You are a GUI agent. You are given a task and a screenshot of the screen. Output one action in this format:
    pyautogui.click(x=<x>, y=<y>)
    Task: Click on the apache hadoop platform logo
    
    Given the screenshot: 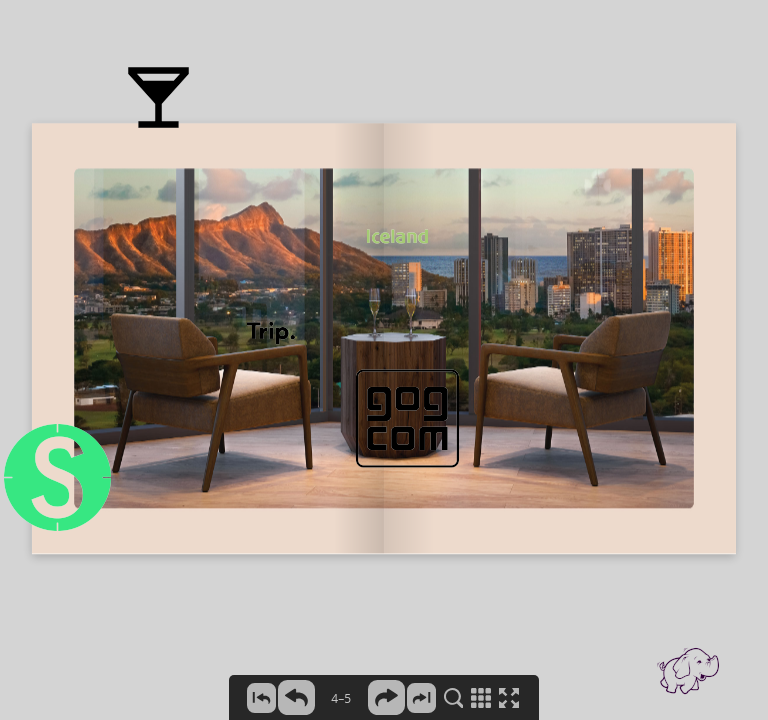 What is the action you would take?
    pyautogui.click(x=688, y=671)
    